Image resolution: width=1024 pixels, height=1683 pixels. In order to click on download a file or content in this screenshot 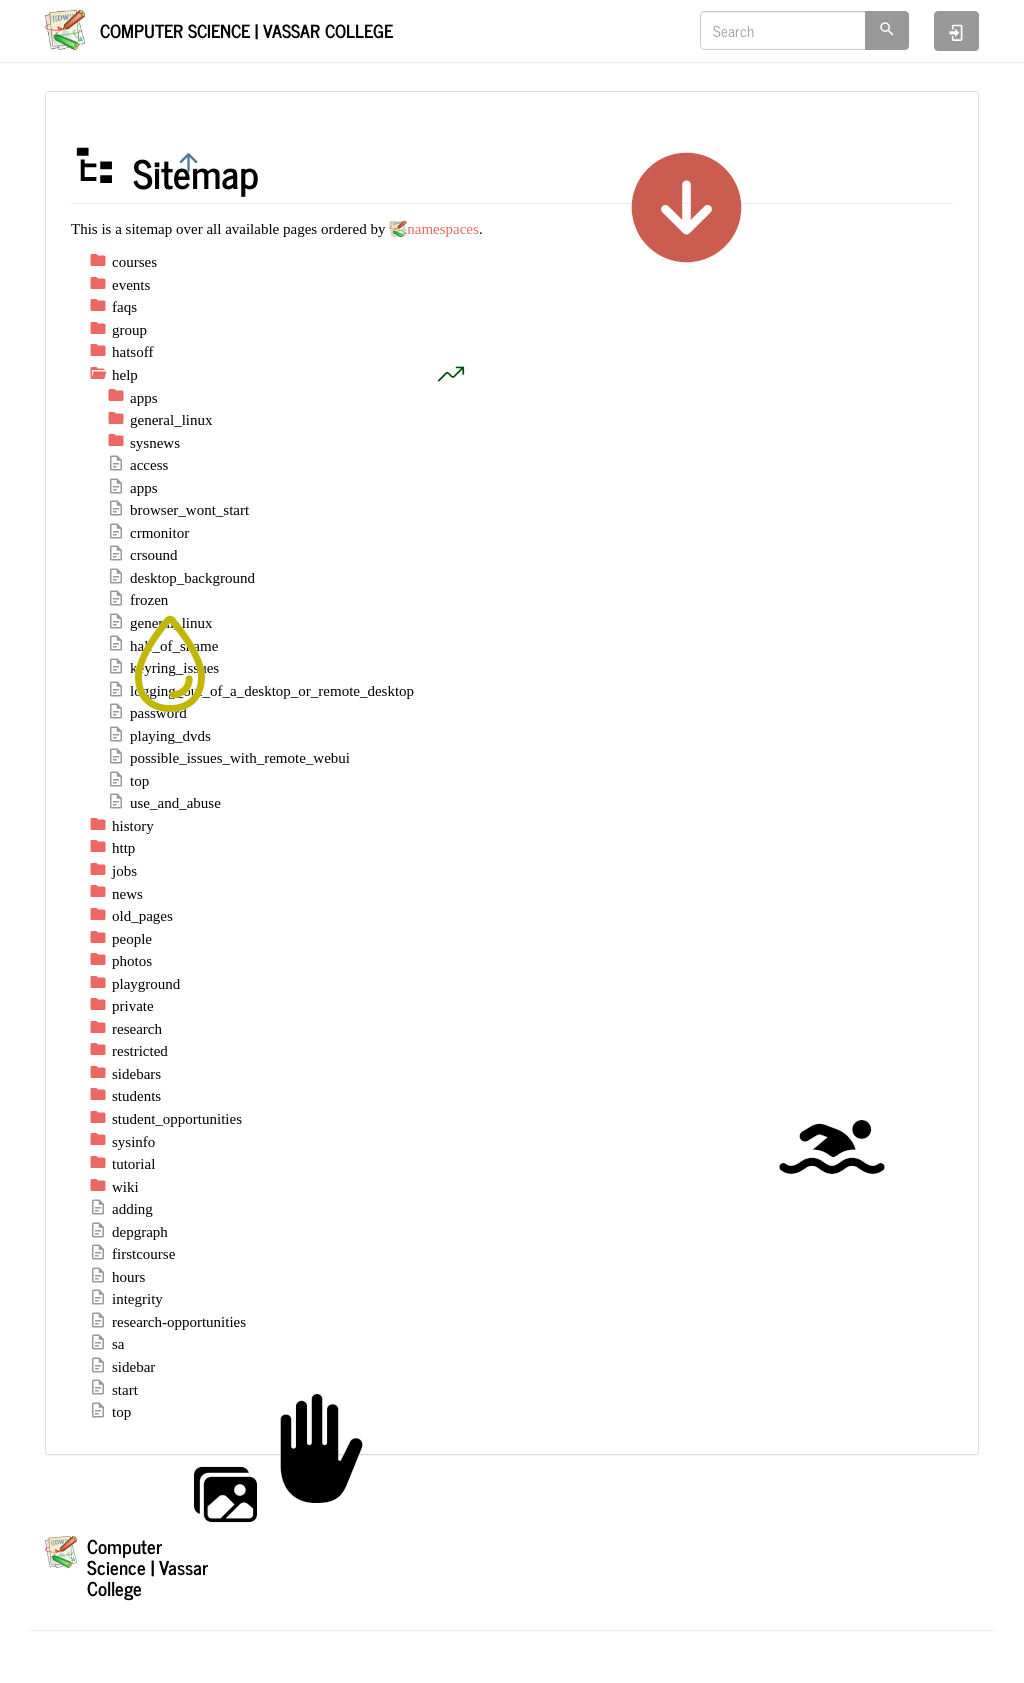, I will do `click(686, 207)`.